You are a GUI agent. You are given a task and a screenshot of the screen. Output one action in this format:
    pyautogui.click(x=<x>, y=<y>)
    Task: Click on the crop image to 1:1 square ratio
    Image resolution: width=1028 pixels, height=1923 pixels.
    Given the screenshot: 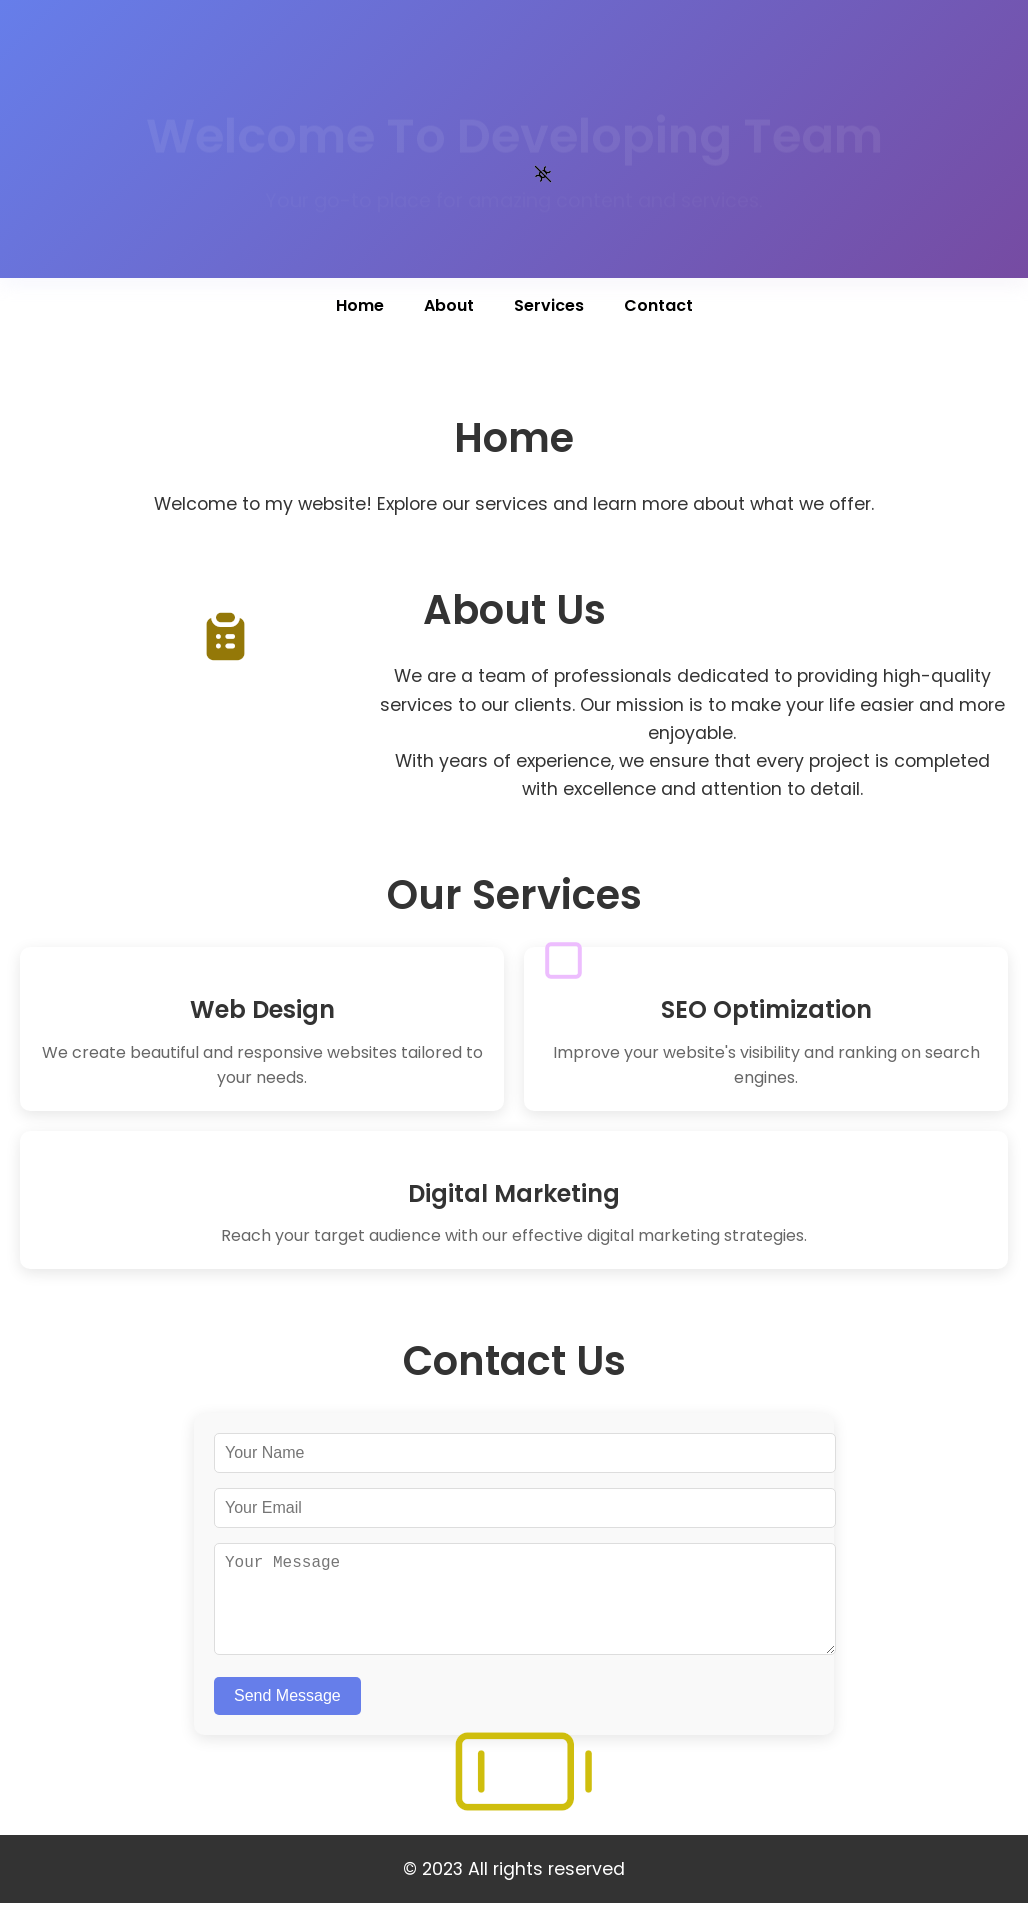 What is the action you would take?
    pyautogui.click(x=563, y=960)
    